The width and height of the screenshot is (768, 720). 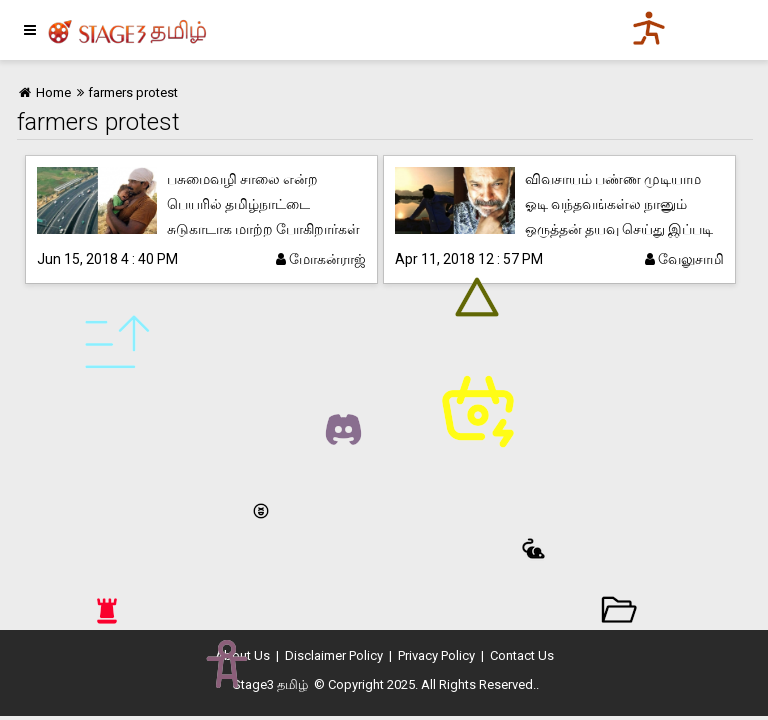 What do you see at coordinates (343, 429) in the screenshot?
I see `open Discord app` at bounding box center [343, 429].